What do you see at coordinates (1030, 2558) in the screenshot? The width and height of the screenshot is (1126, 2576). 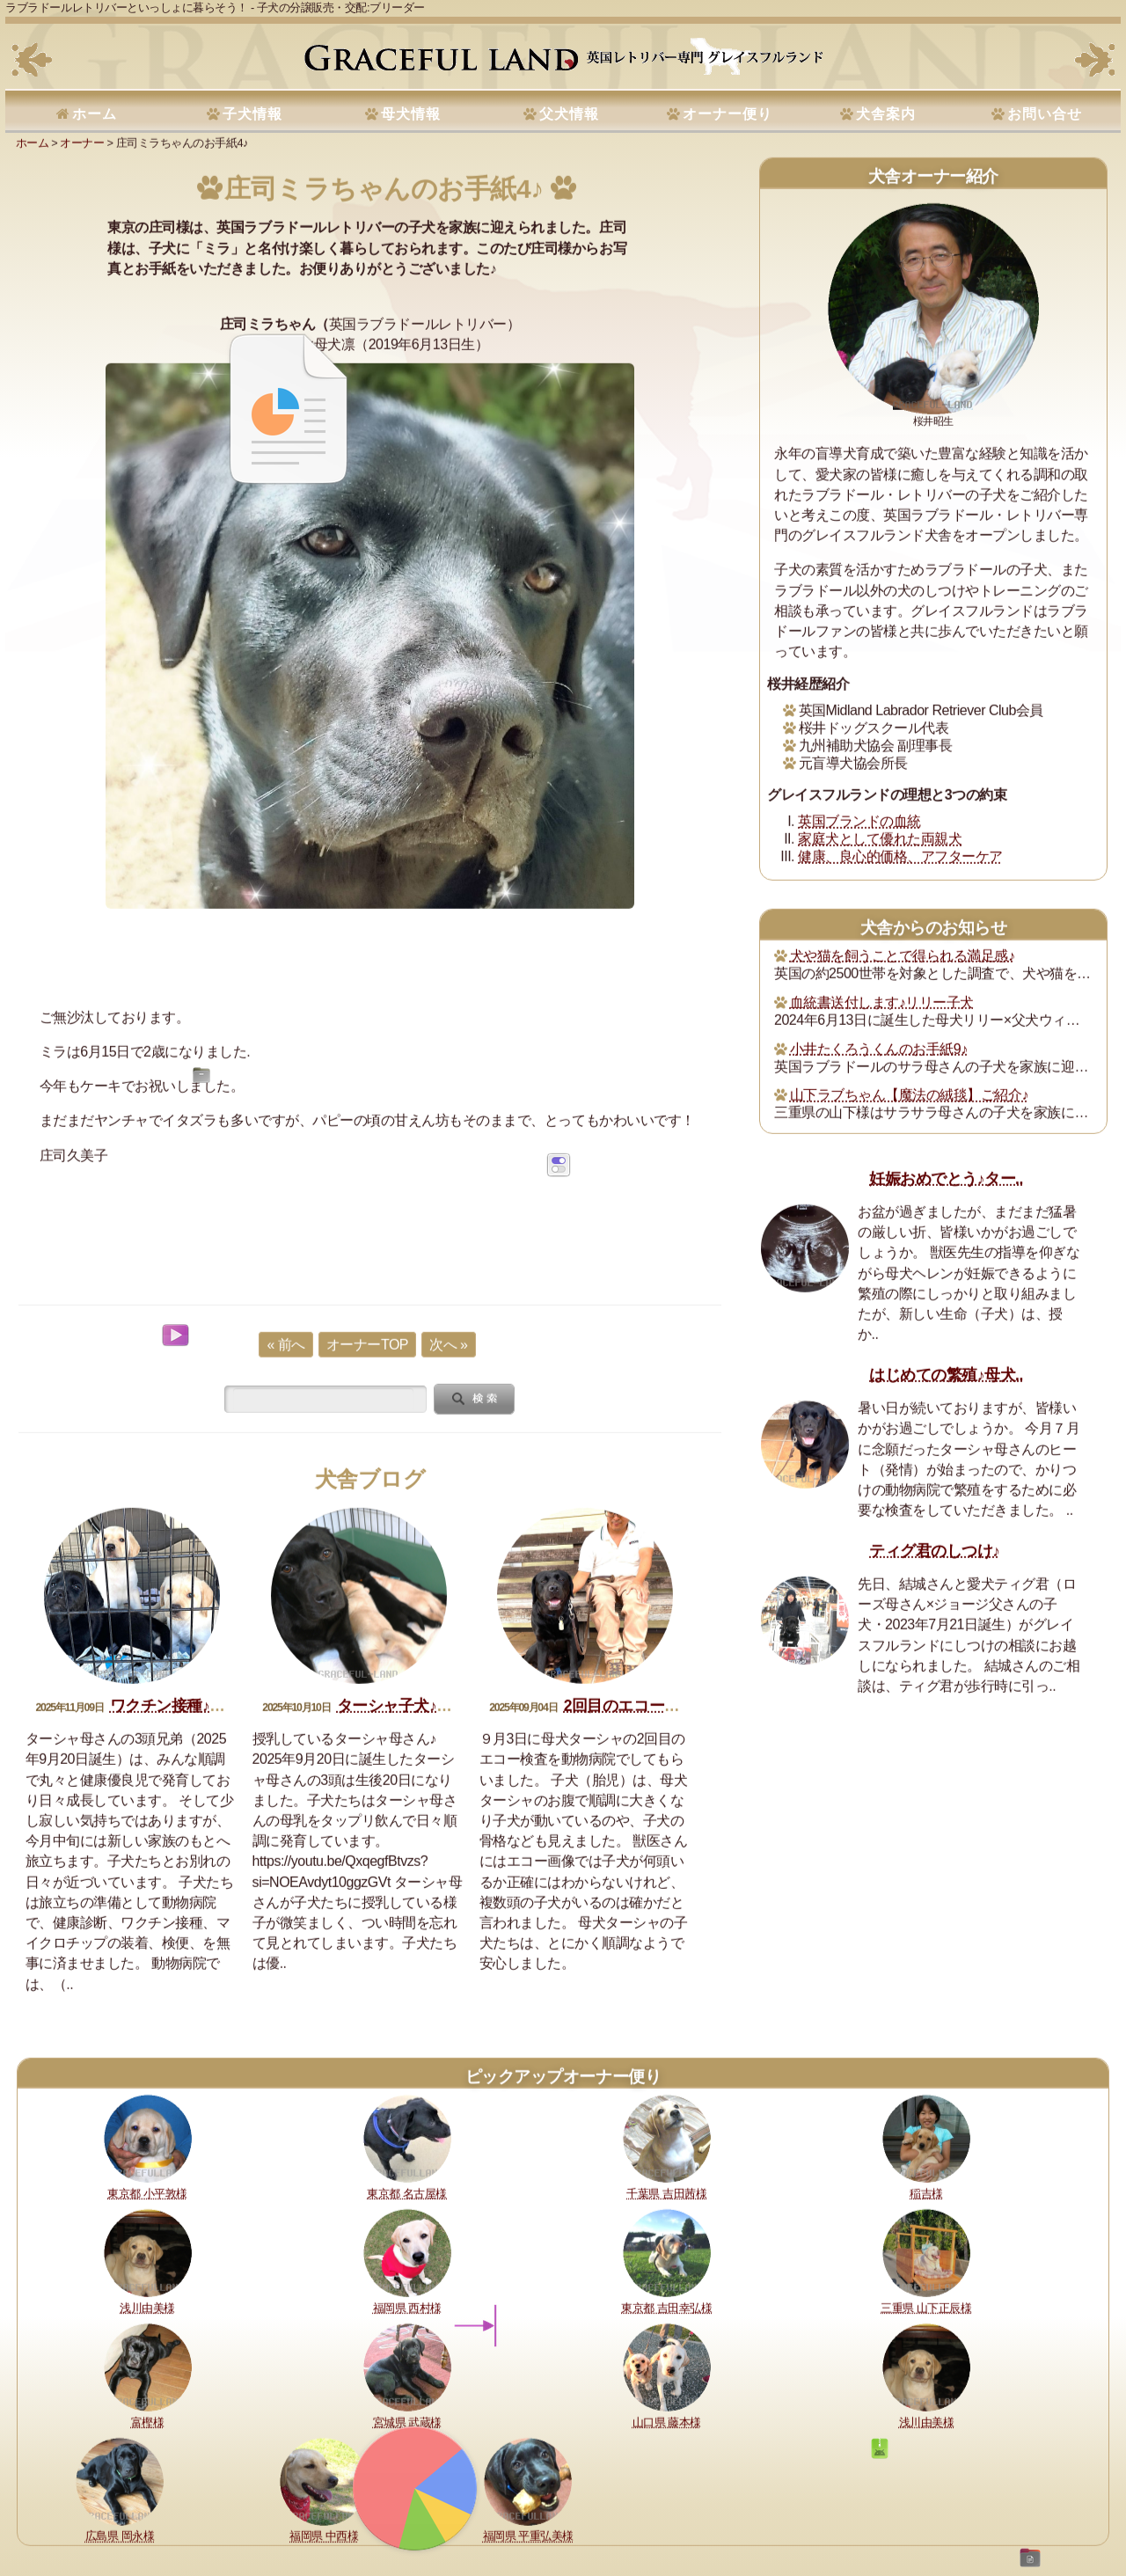 I see `open your documents folder` at bounding box center [1030, 2558].